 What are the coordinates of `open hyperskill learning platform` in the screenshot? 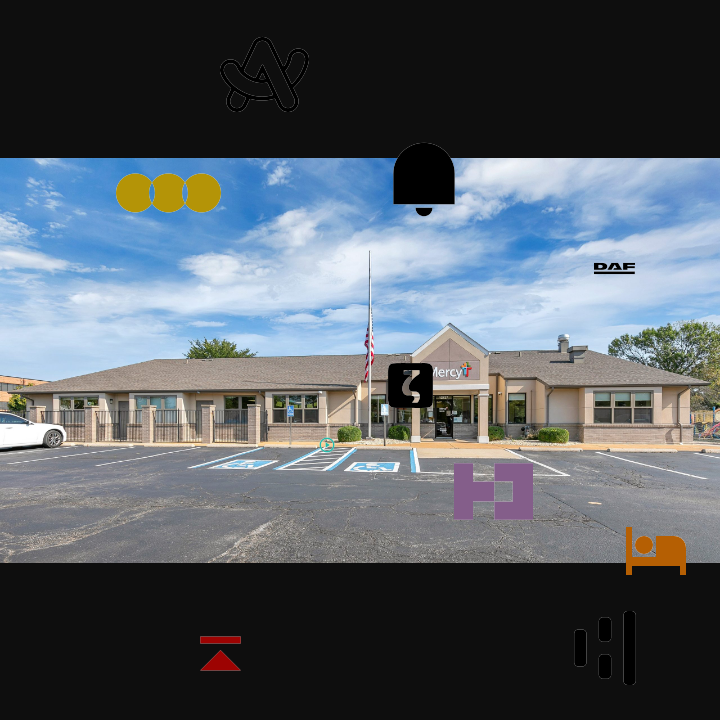 It's located at (605, 648).